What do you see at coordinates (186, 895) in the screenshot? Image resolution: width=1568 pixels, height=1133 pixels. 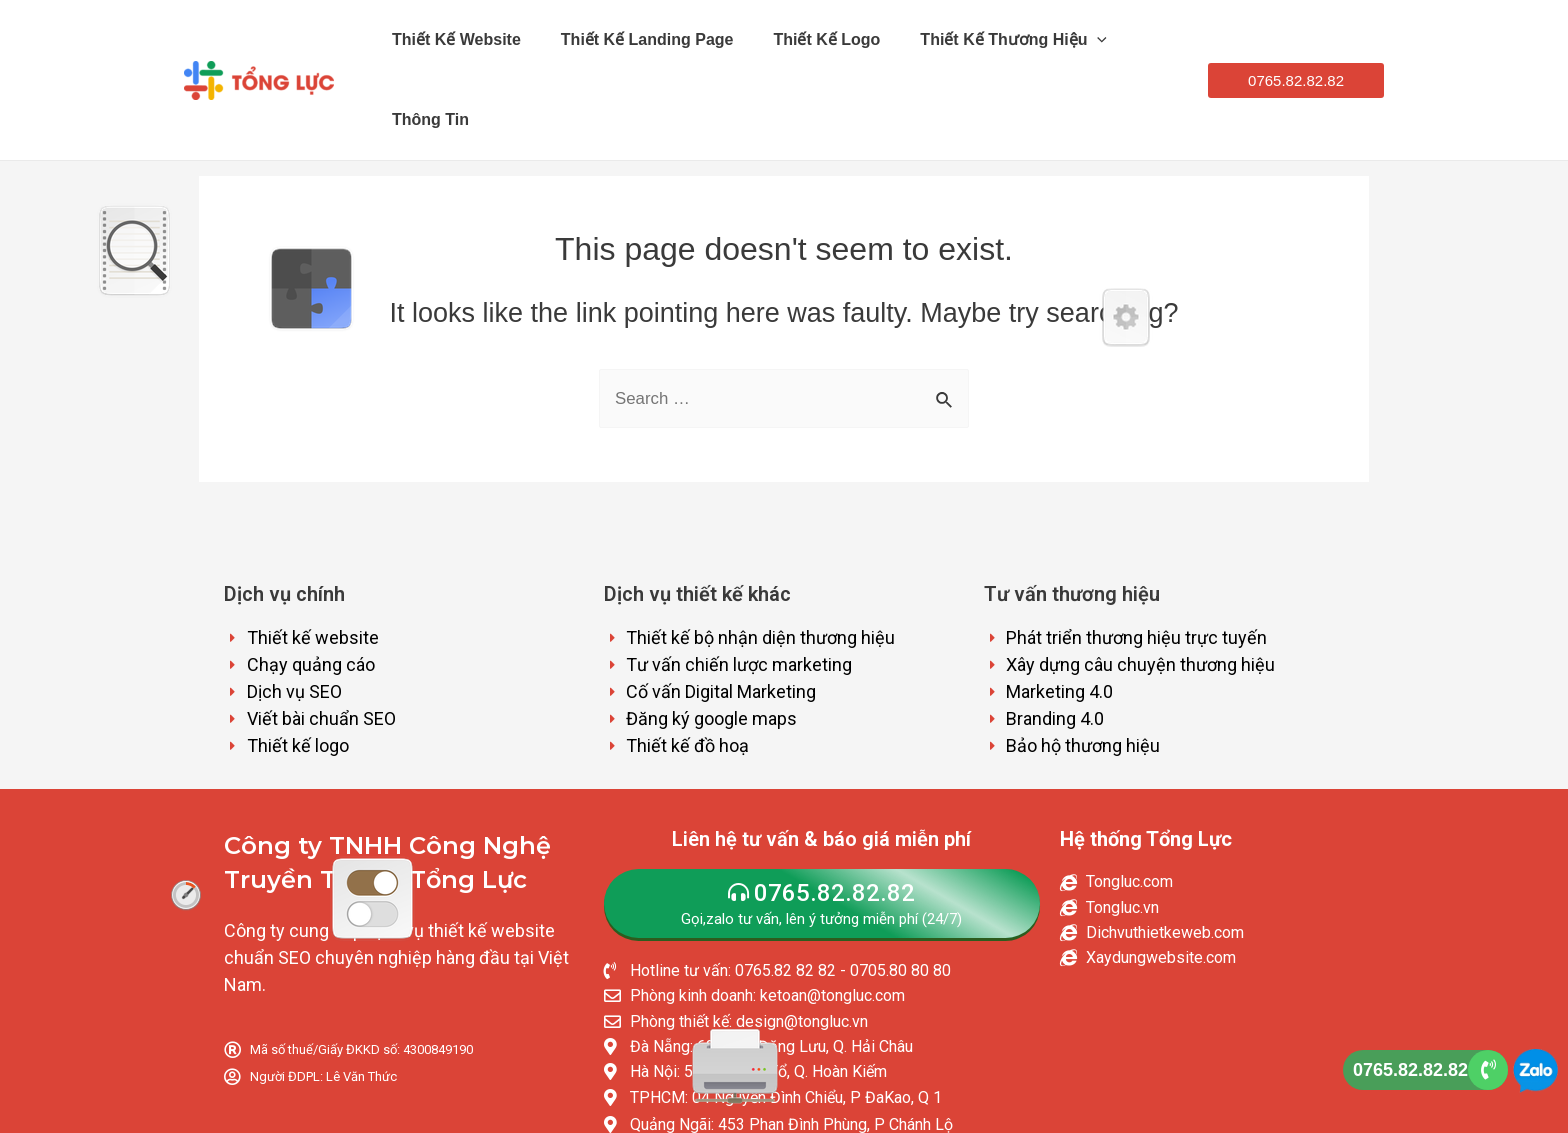 I see `launch sysprof system profiler` at bounding box center [186, 895].